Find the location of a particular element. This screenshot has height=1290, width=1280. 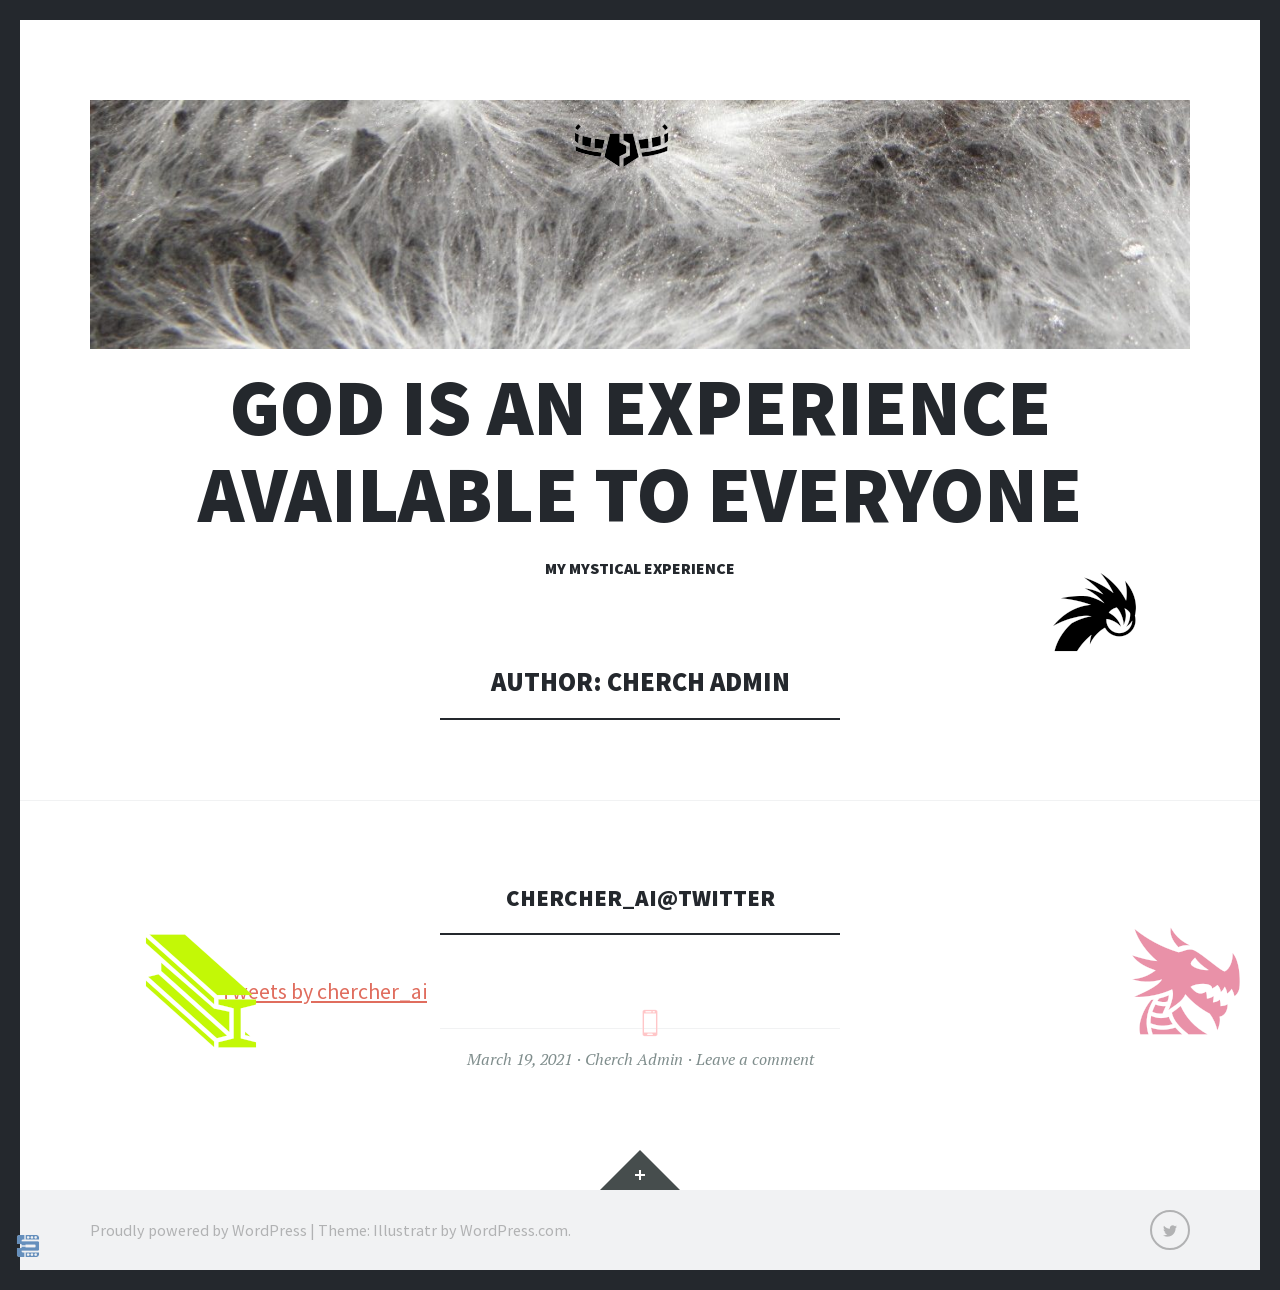

connect or link two components together is located at coordinates (28, 1246).